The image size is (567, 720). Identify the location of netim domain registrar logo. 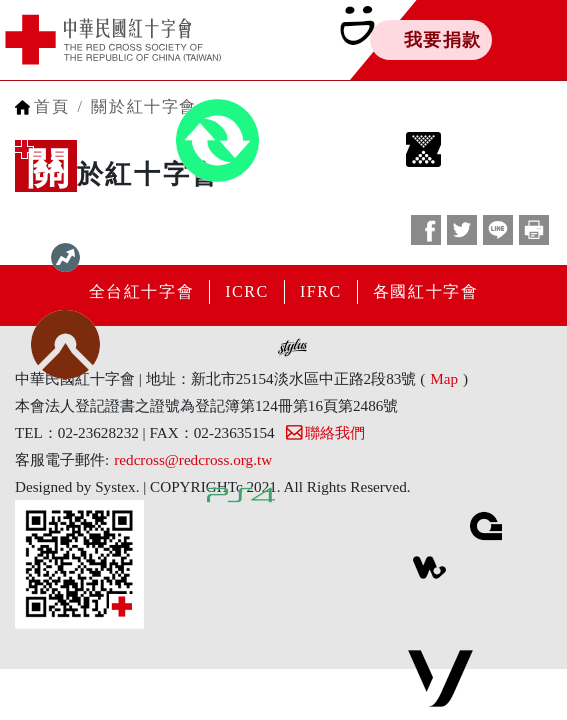
(429, 567).